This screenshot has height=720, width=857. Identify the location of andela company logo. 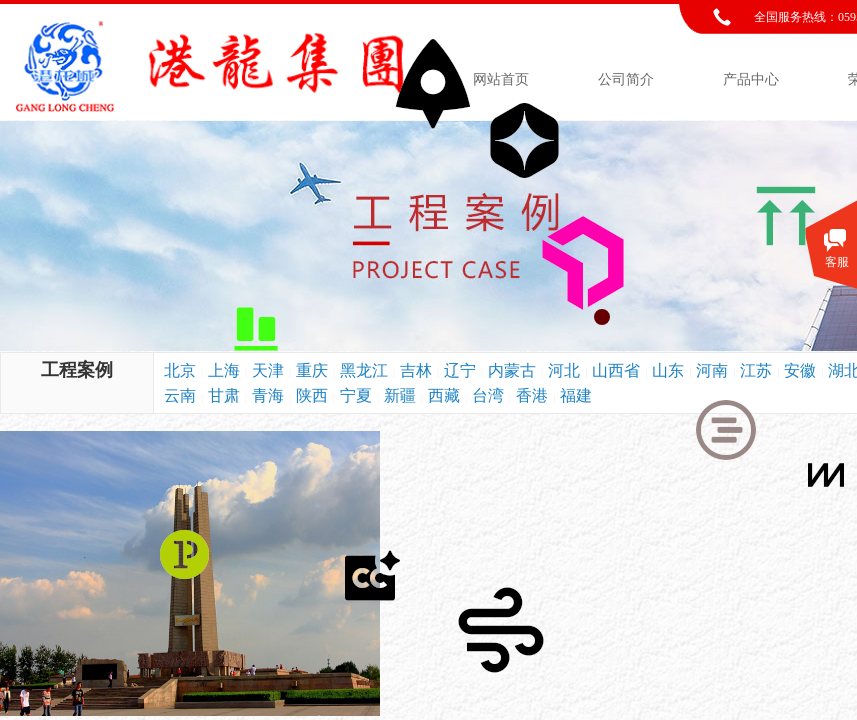
(524, 140).